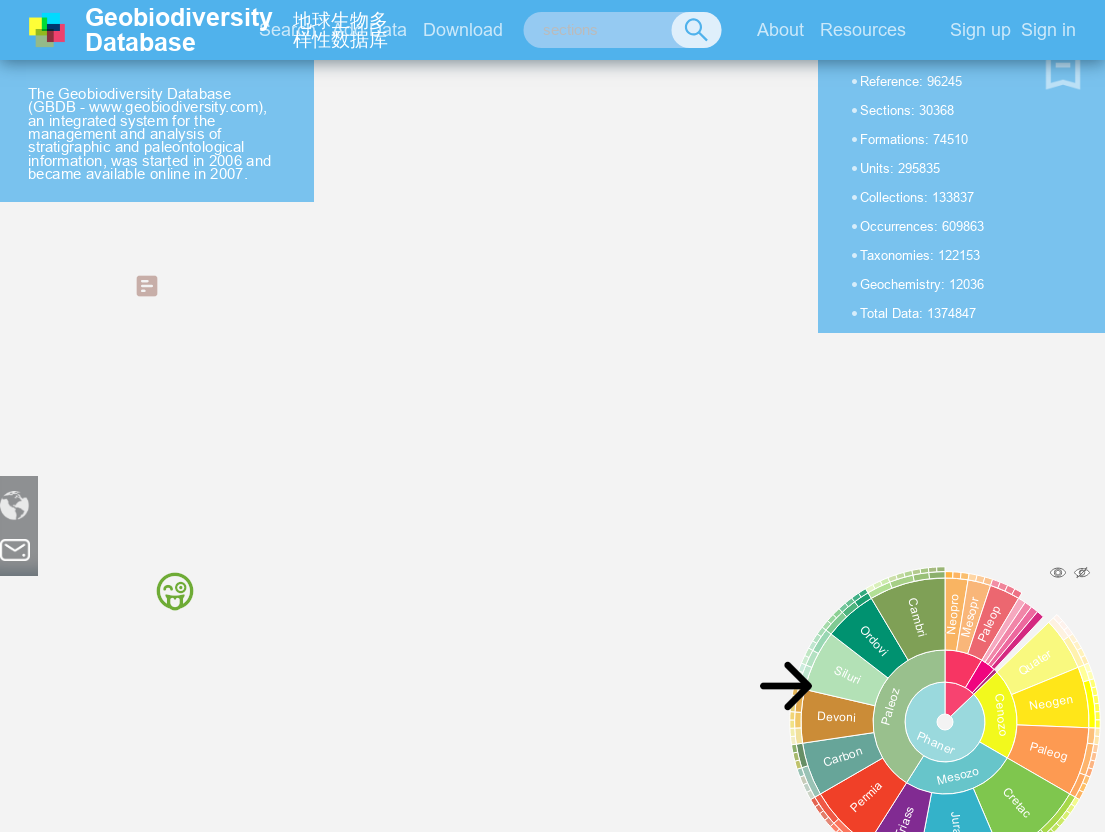 The width and height of the screenshot is (1105, 832). I want to click on navigate to the next item or screen, so click(786, 686).